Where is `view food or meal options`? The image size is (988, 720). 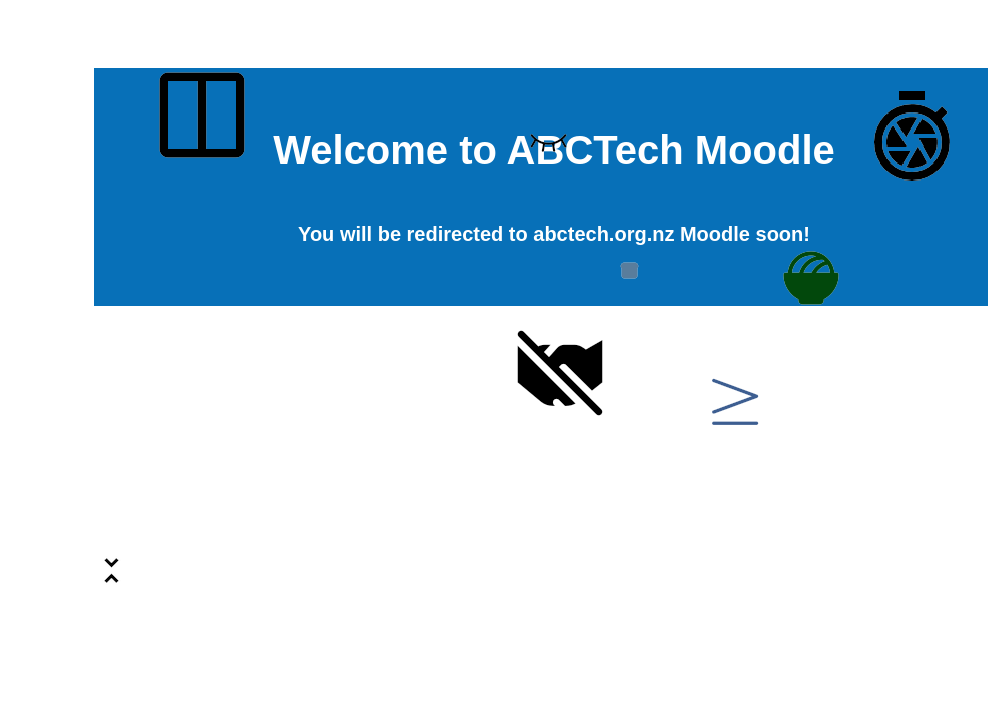
view food or meal options is located at coordinates (811, 279).